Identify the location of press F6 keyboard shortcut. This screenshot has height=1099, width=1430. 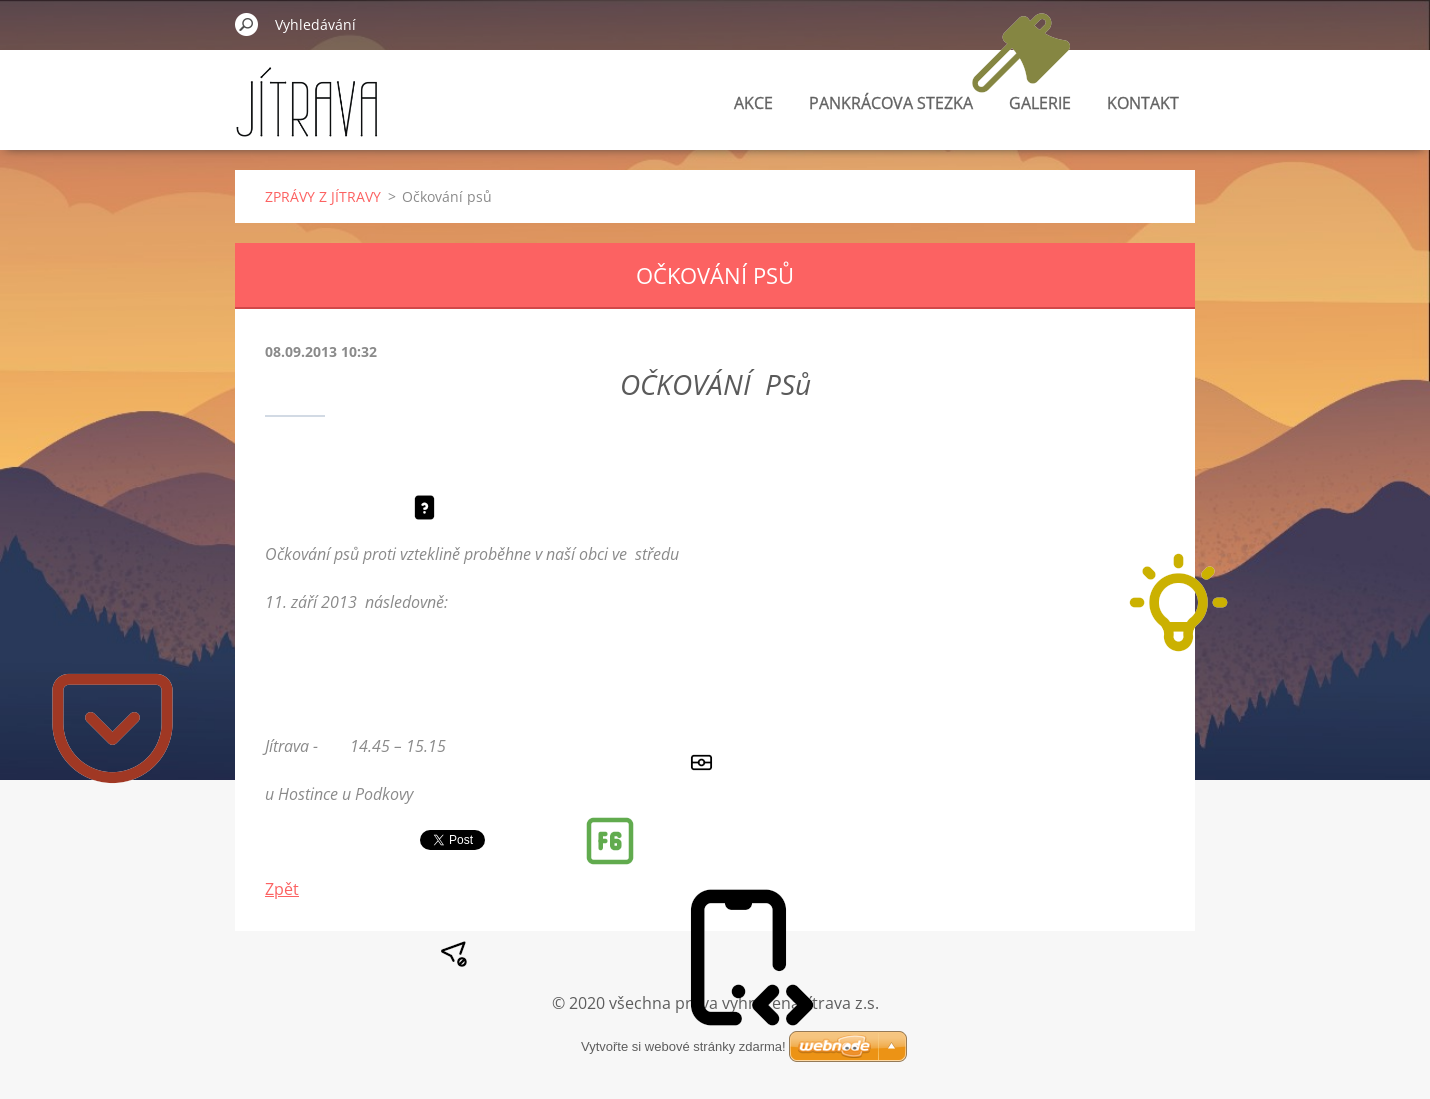
(610, 841).